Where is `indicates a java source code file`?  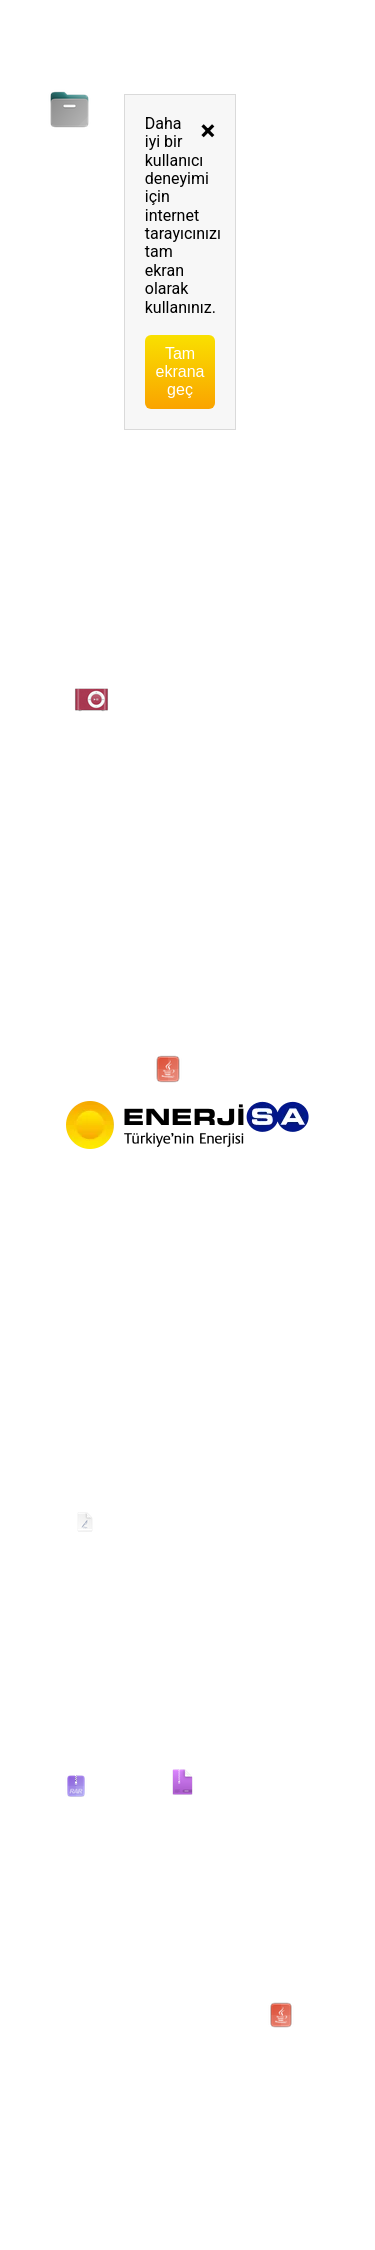
indicates a java source code file is located at coordinates (281, 2015).